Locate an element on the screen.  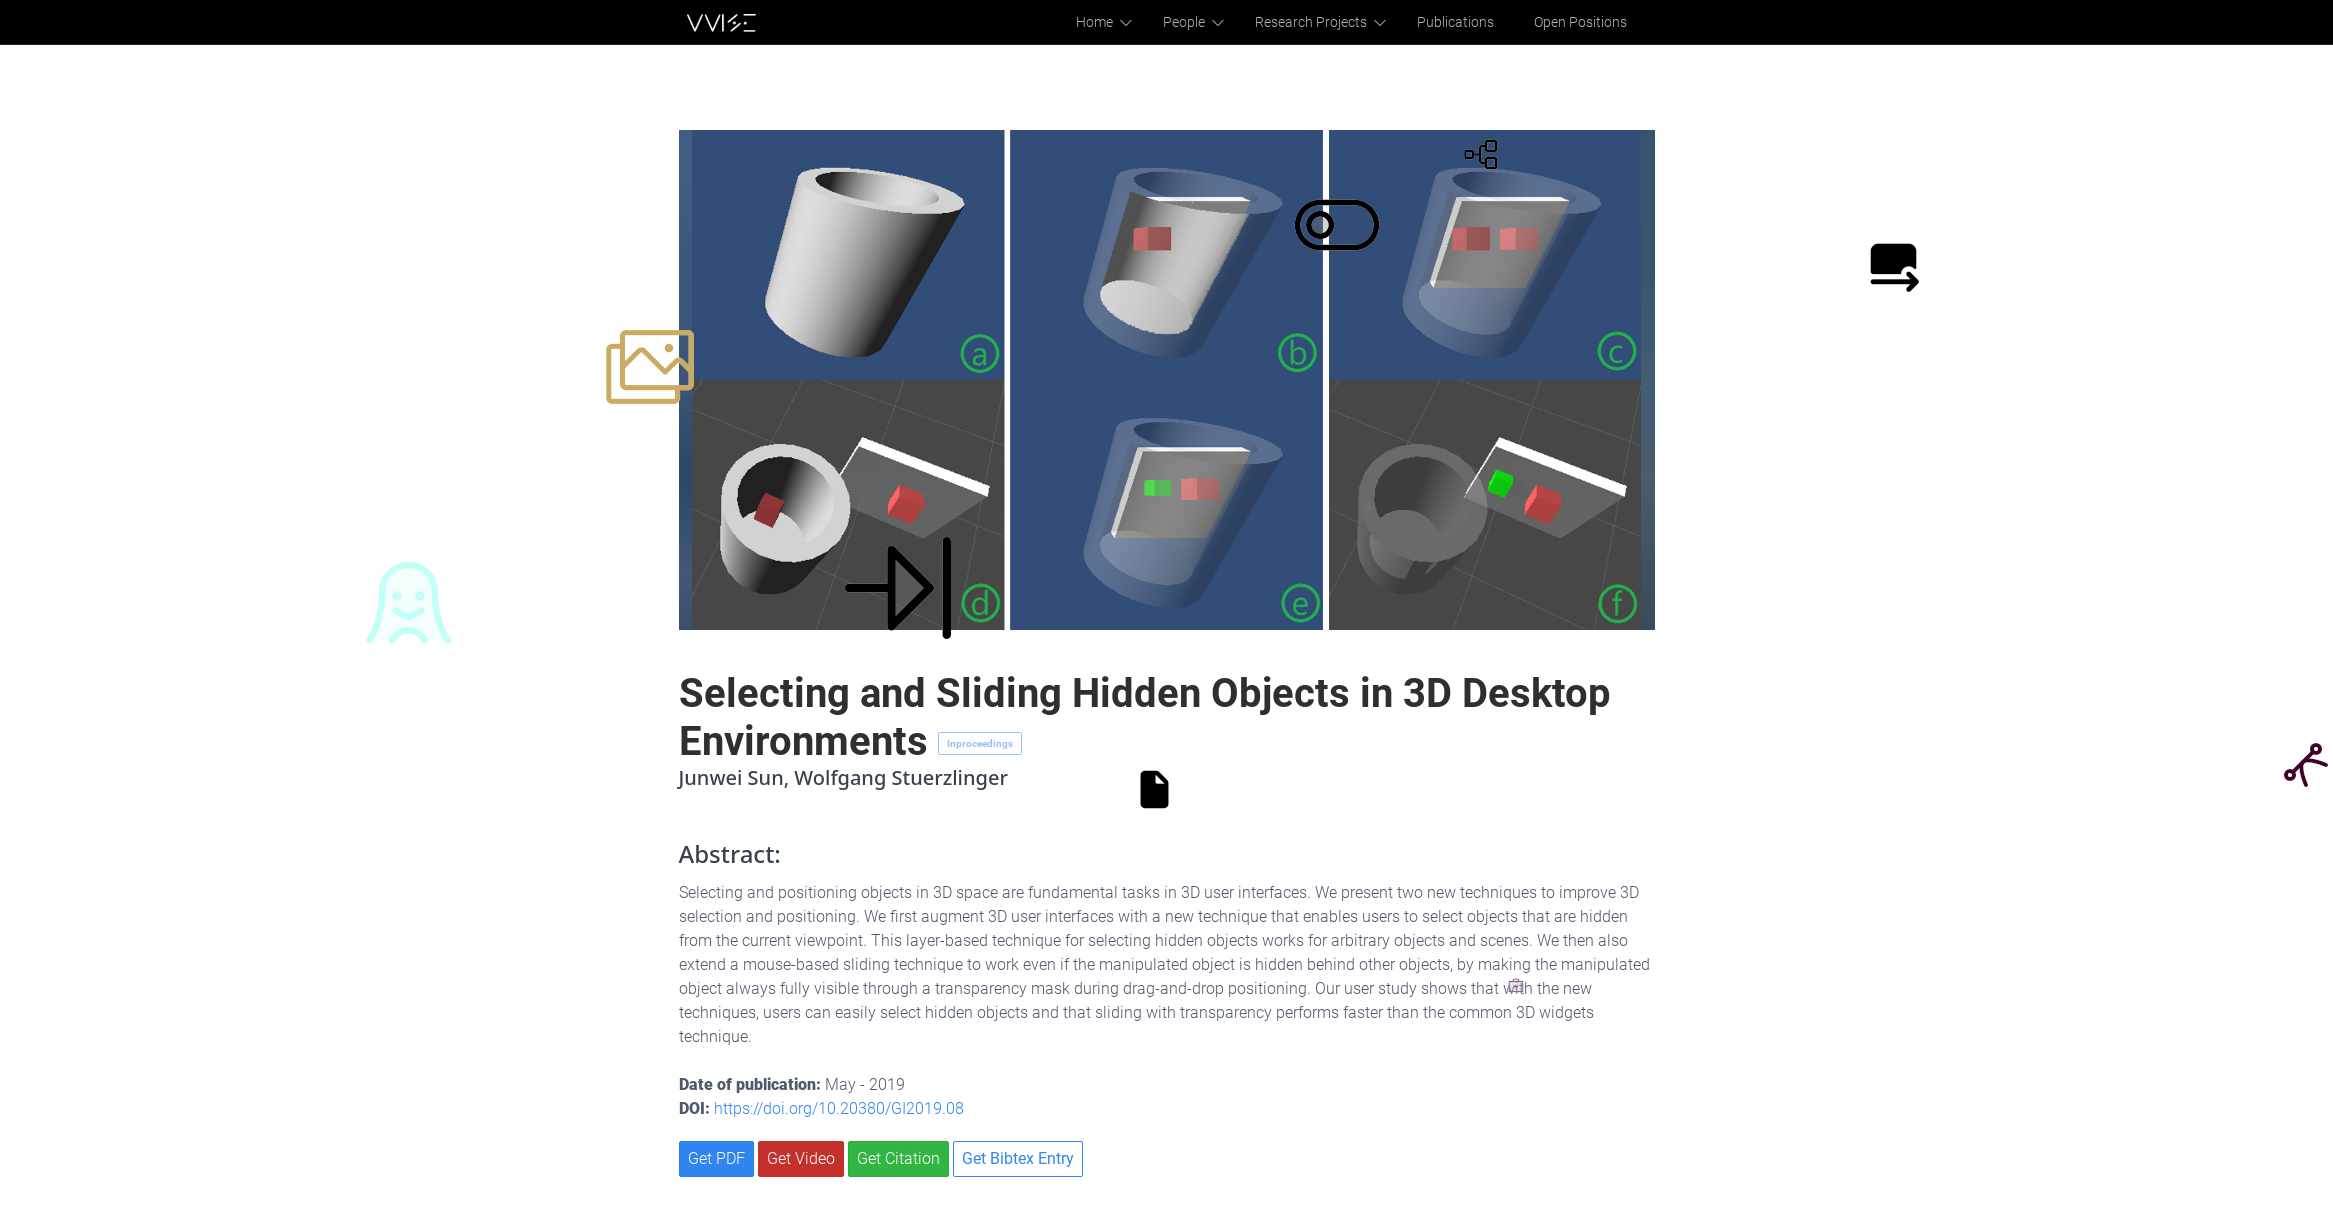
access medical or health resources is located at coordinates (1516, 986).